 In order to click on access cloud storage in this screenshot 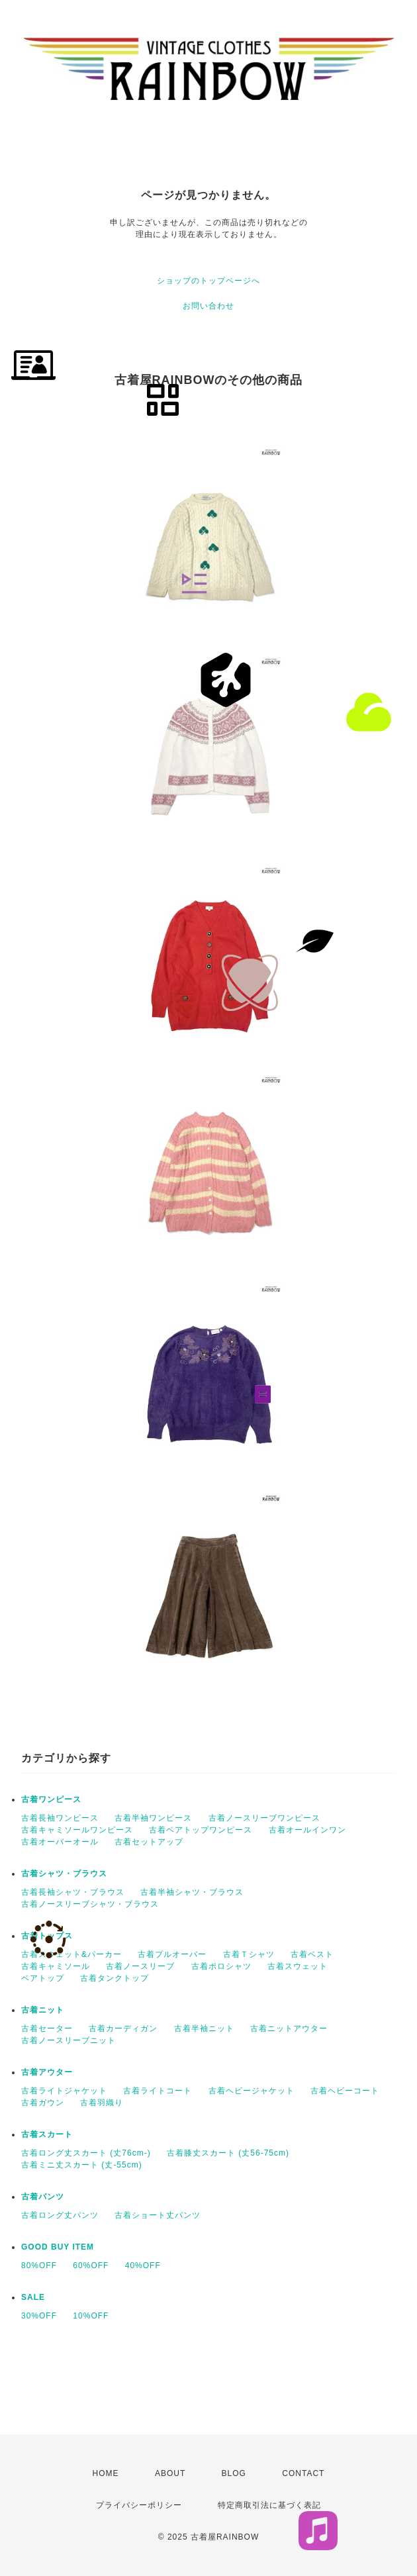, I will do `click(369, 713)`.